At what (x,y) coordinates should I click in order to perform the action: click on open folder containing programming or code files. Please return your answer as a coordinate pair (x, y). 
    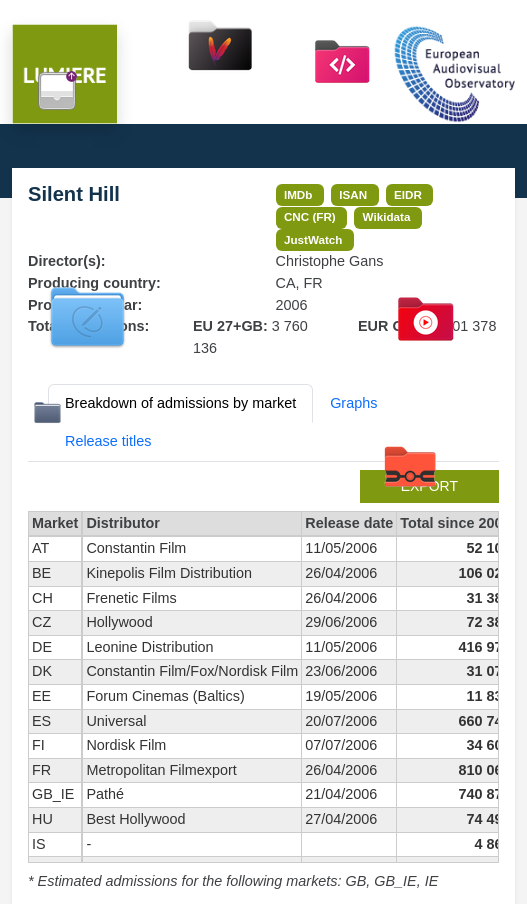
    Looking at the image, I should click on (342, 63).